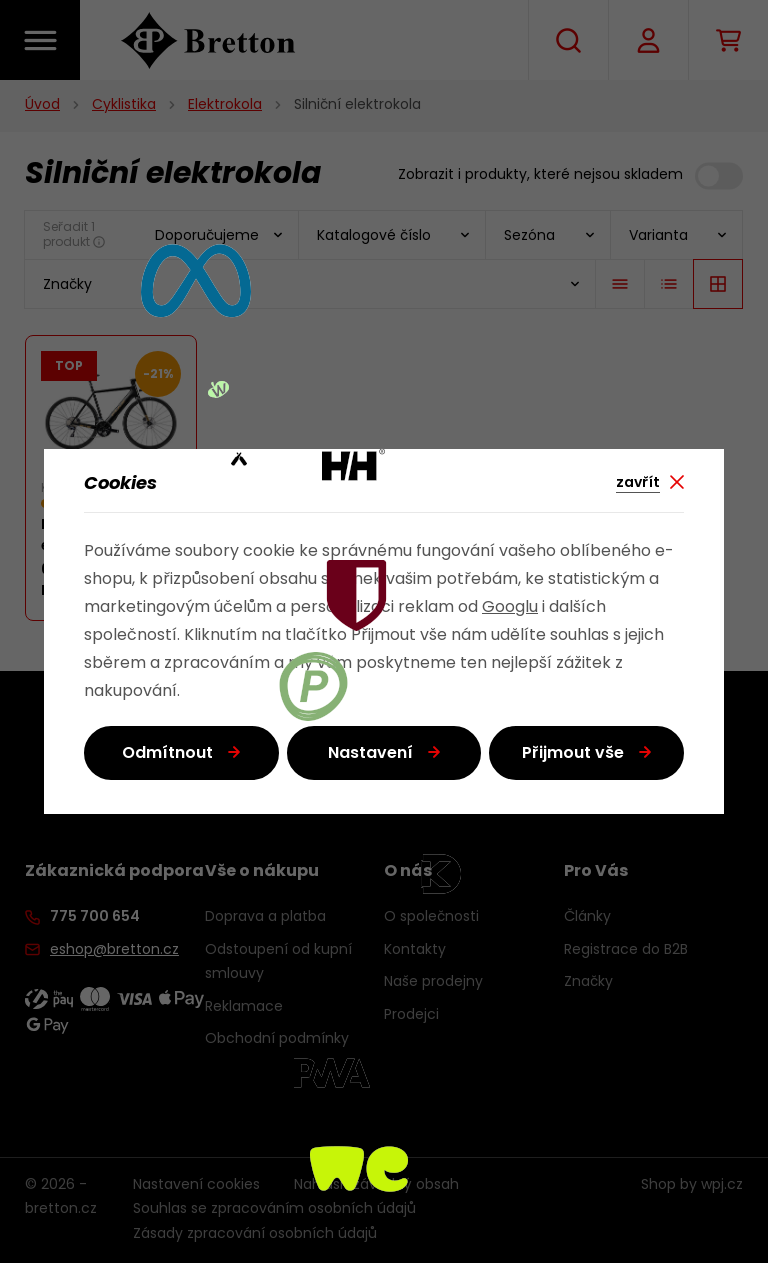 Image resolution: width=768 pixels, height=1263 pixels. What do you see at coordinates (239, 459) in the screenshot?
I see `open the Untappd app` at bounding box center [239, 459].